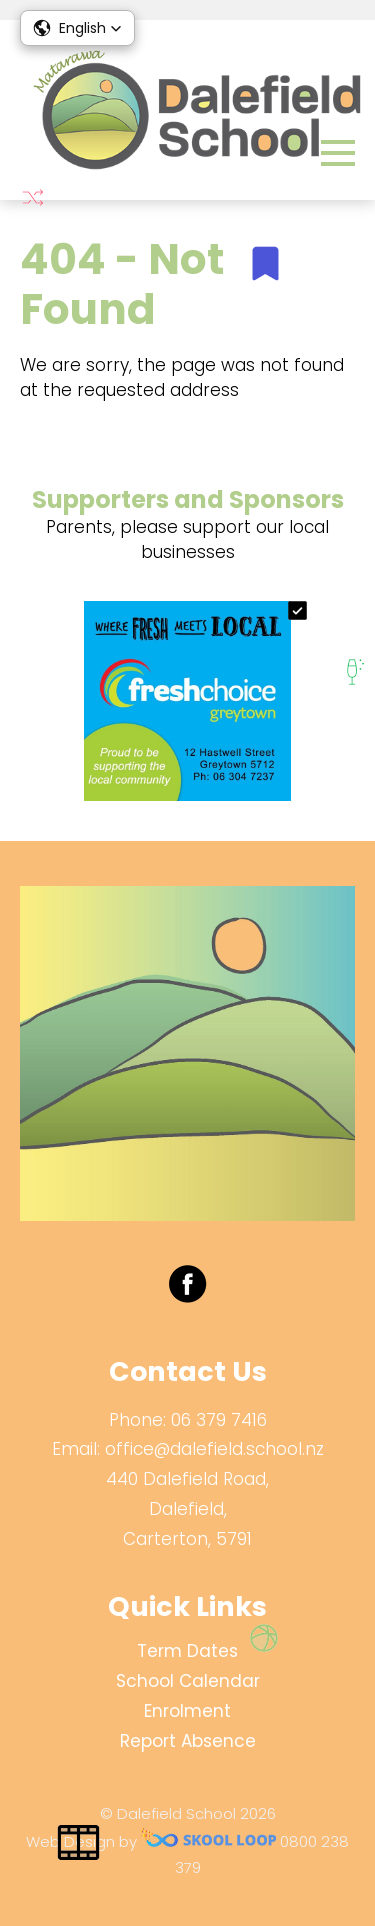 This screenshot has height=1926, width=375. Describe the element at coordinates (297, 610) in the screenshot. I see `mark a task as complete` at that location.